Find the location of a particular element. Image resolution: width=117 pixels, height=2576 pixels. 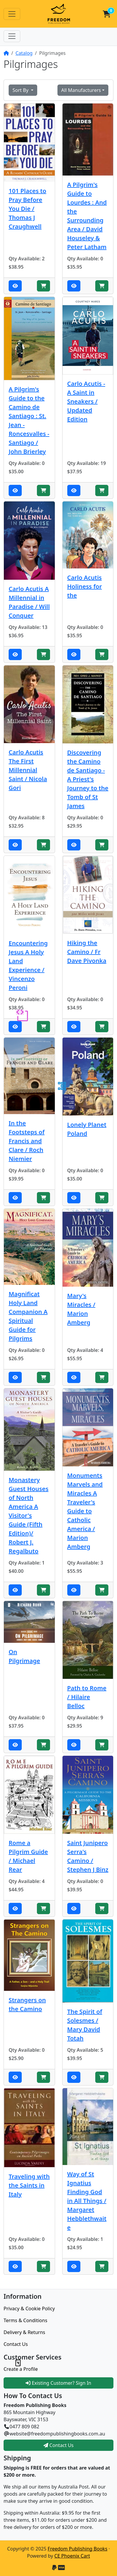

insert a code block or snippet is located at coordinates (23, 1016).